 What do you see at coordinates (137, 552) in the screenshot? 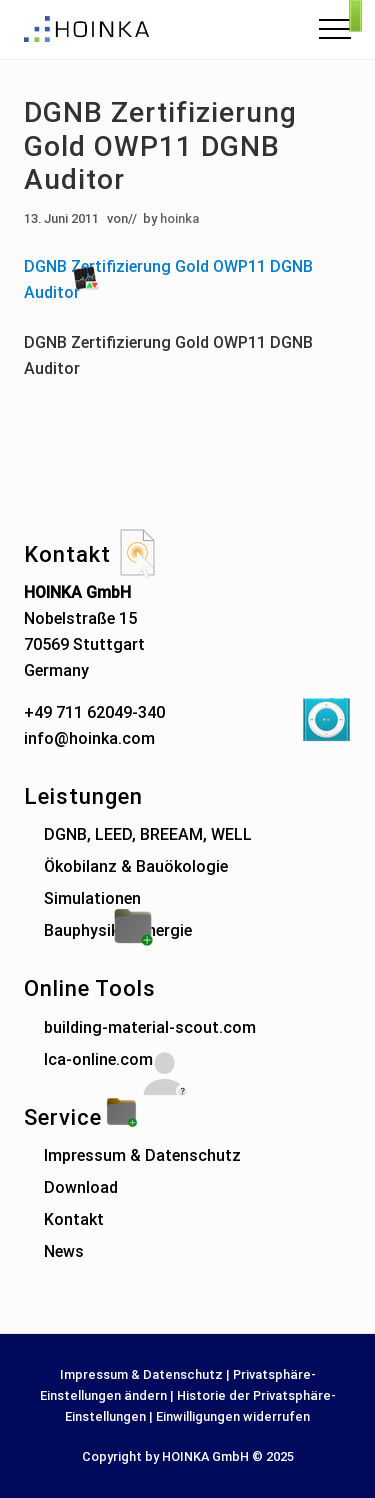
I see `select a file from your documents` at bounding box center [137, 552].